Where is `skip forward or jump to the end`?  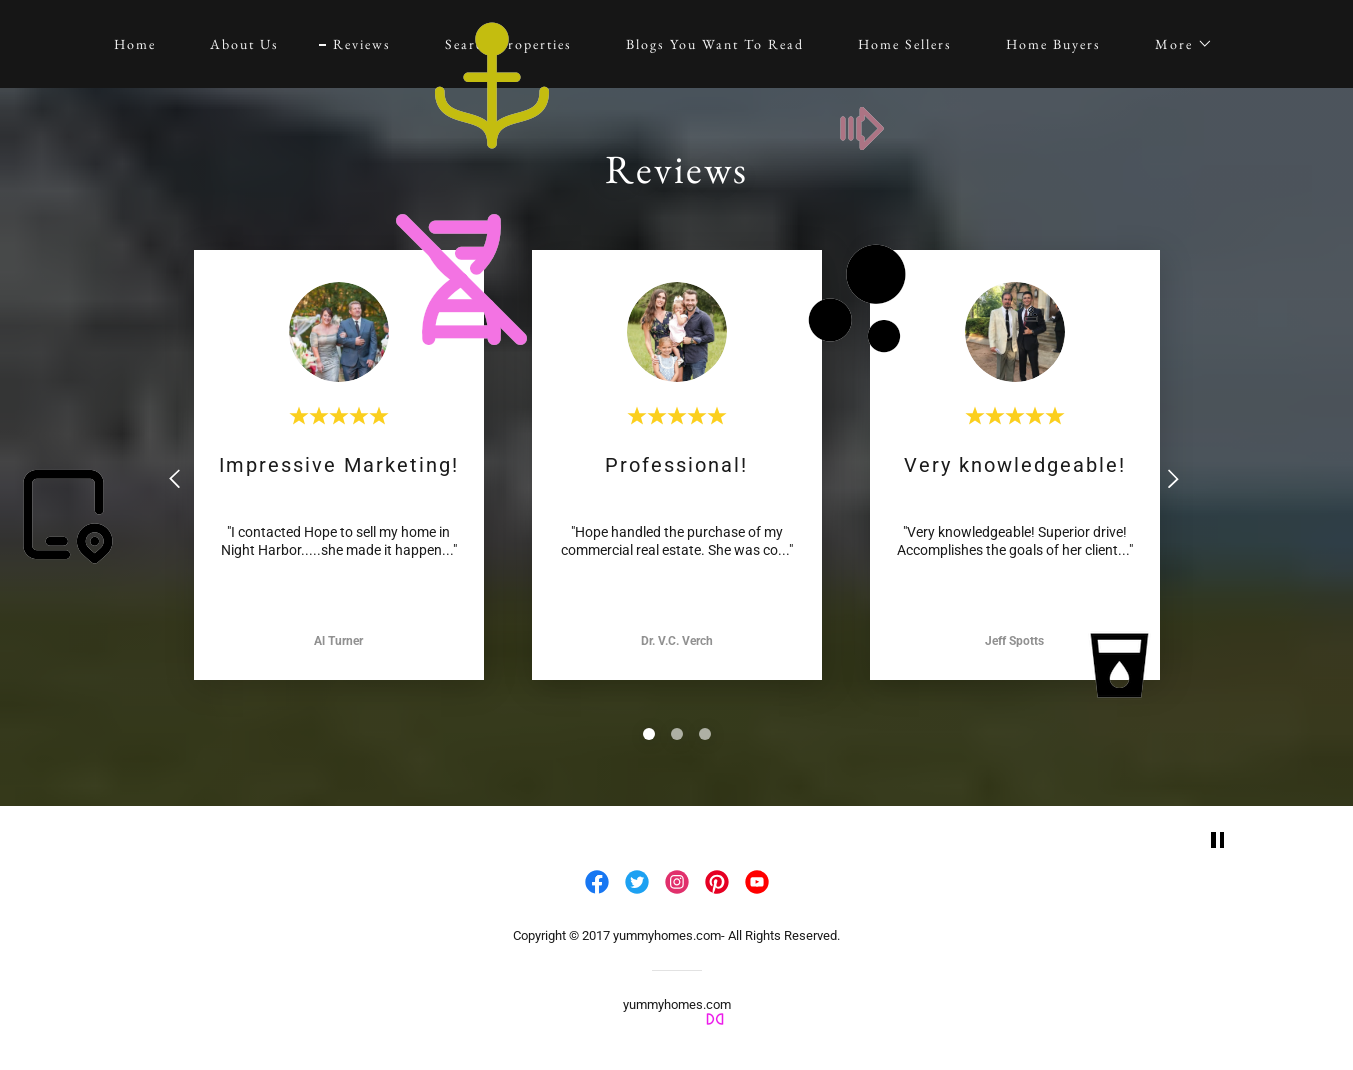
skip forward or jump to the end is located at coordinates (860, 128).